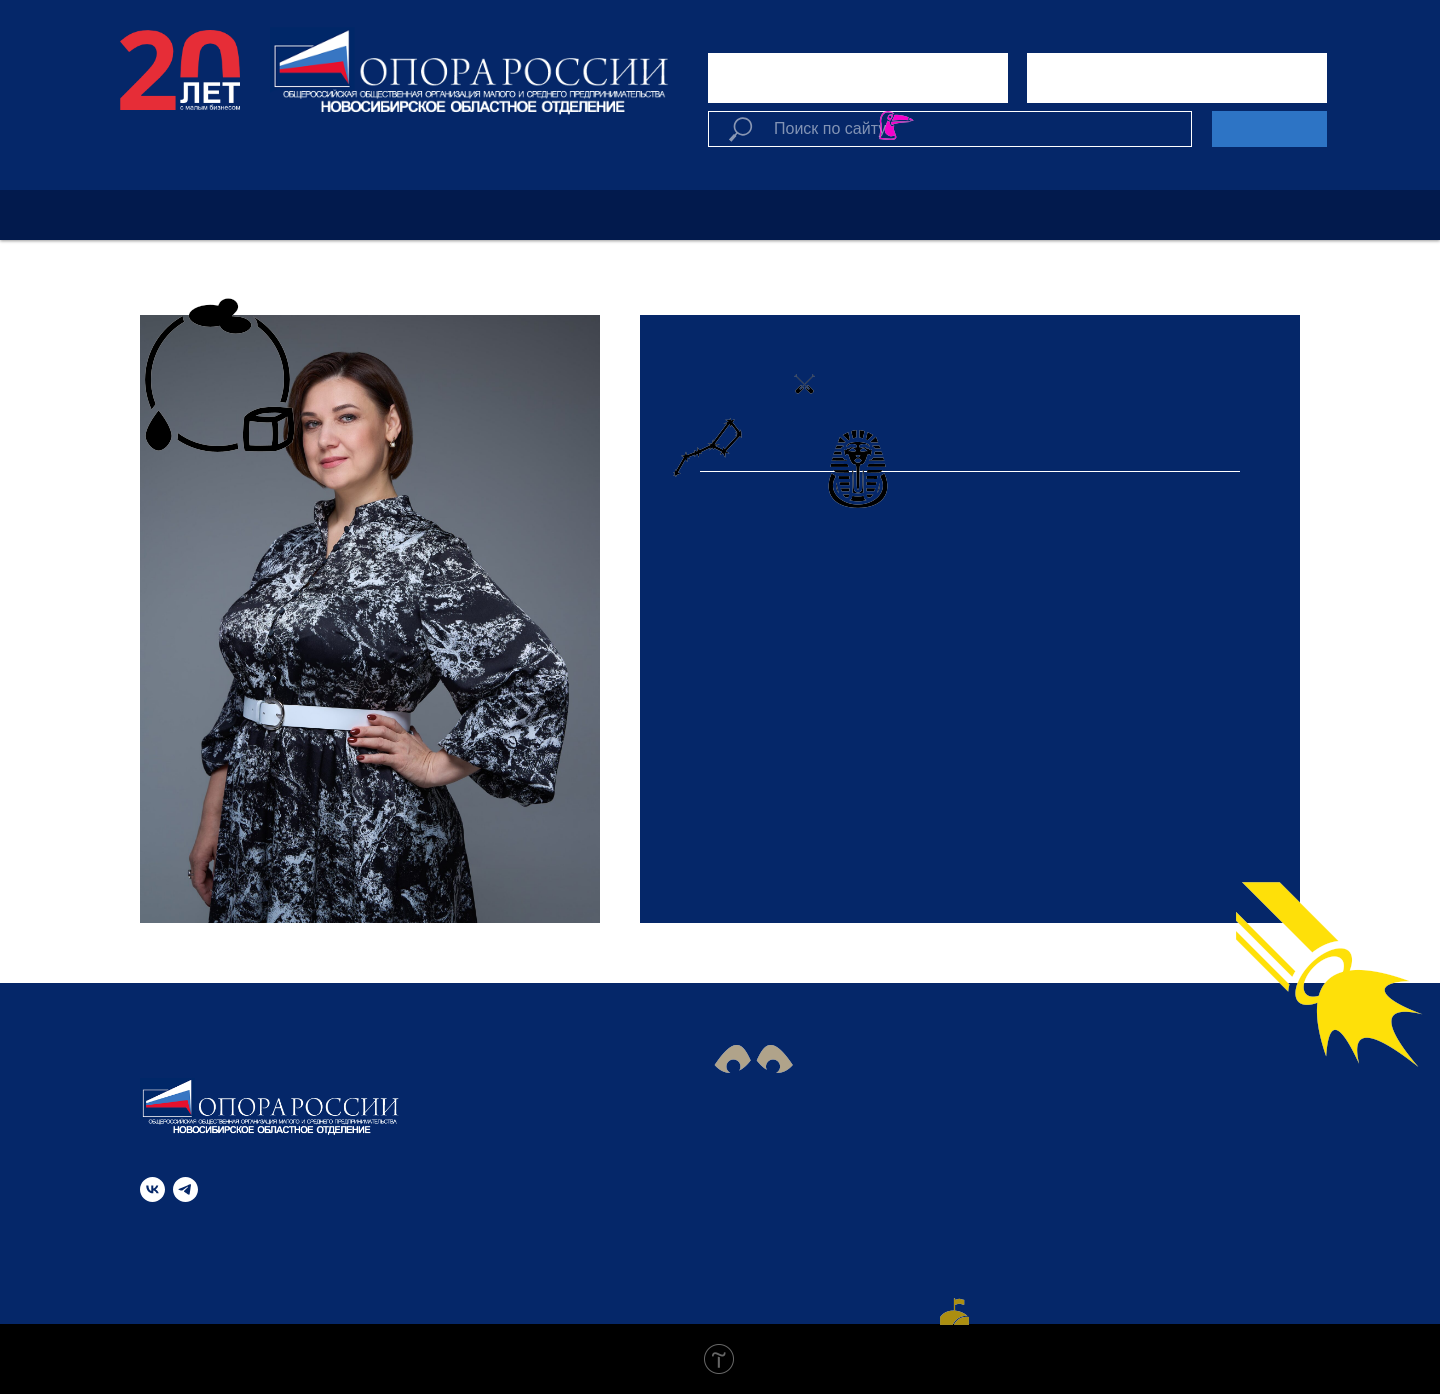  What do you see at coordinates (217, 379) in the screenshot?
I see `view or toggle between states of matter` at bounding box center [217, 379].